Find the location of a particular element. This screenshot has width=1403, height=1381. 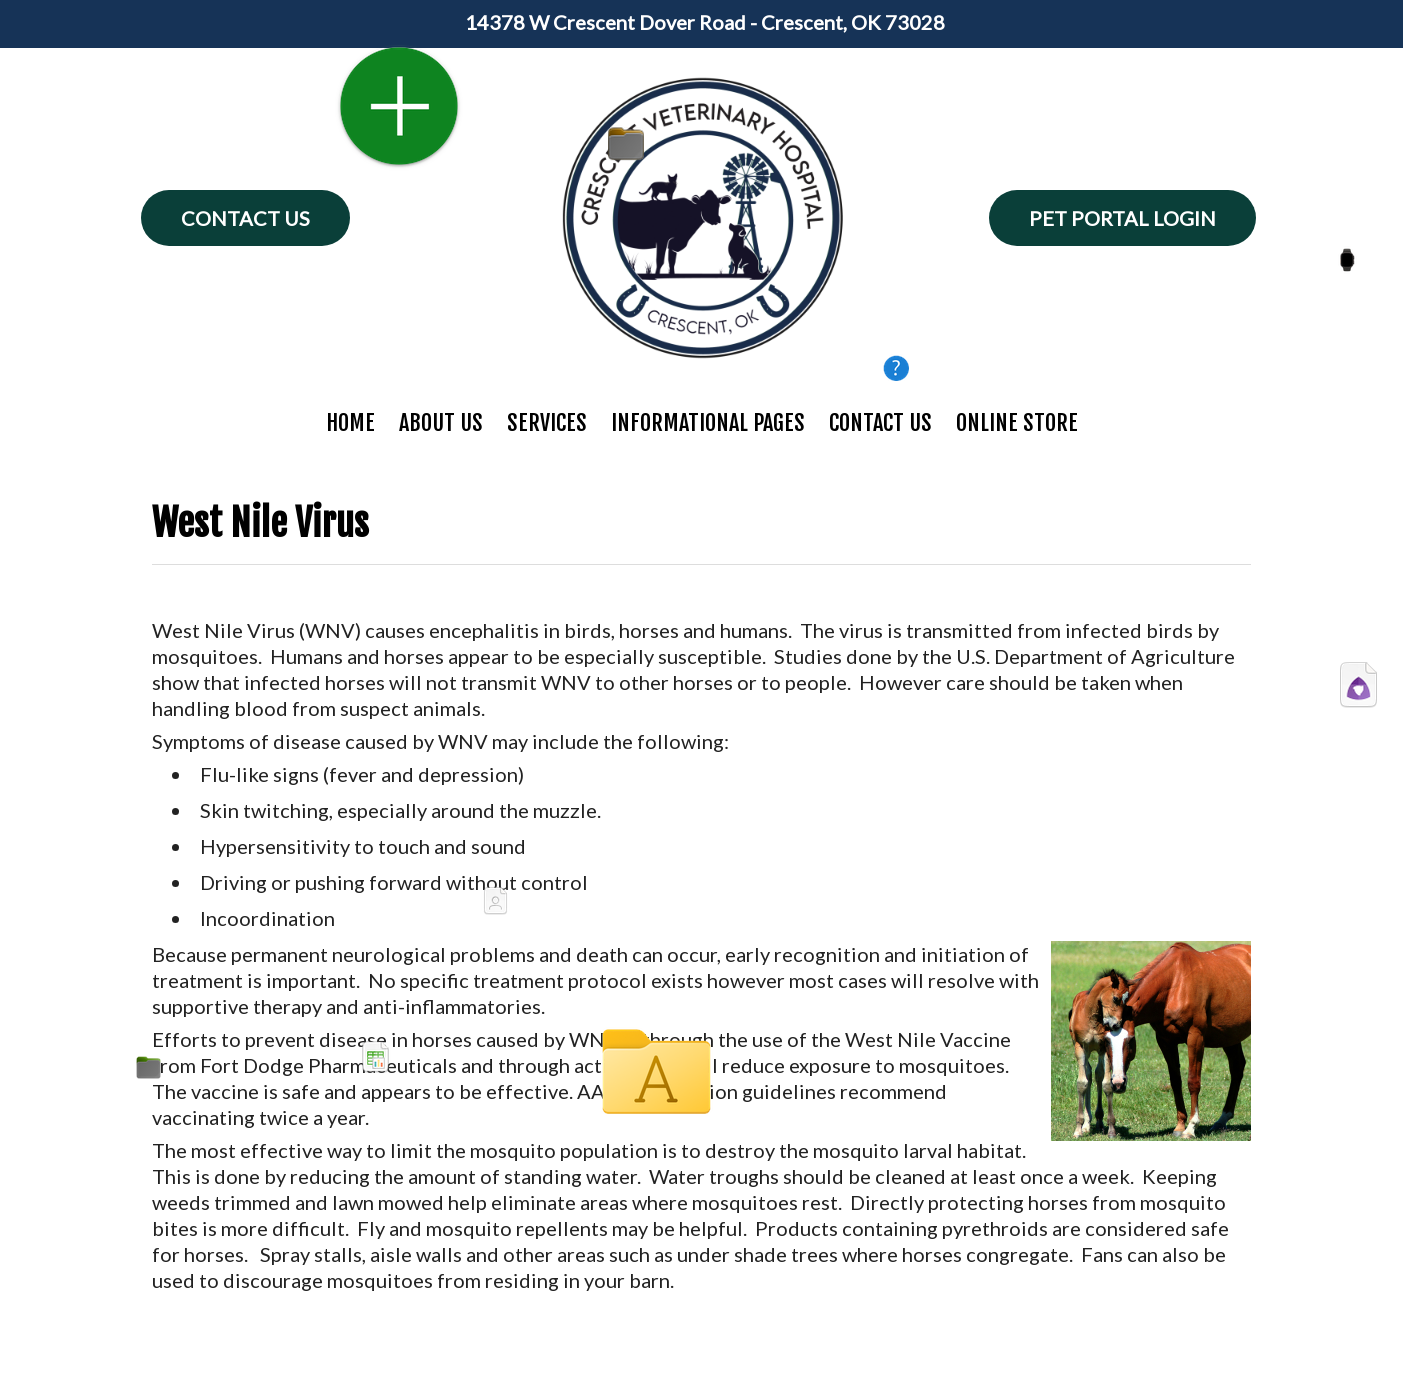

open a spreadsheet file is located at coordinates (375, 1056).